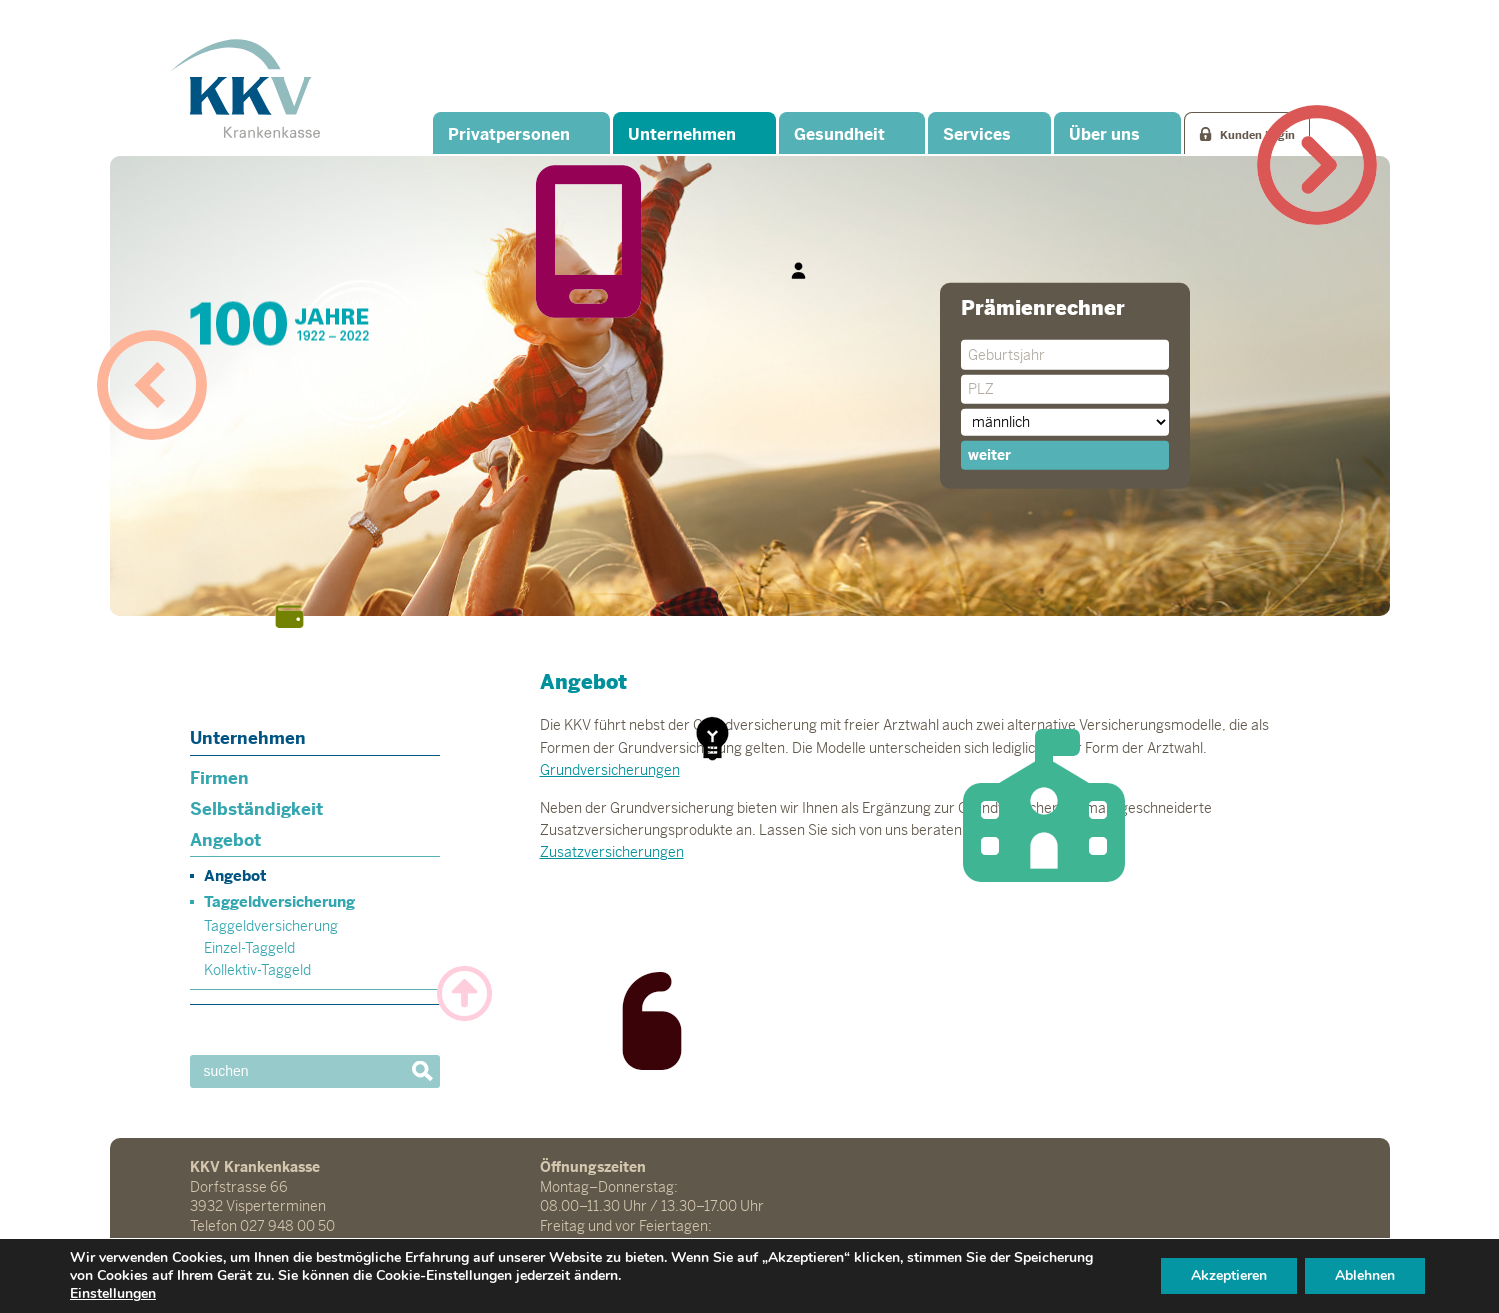 The width and height of the screenshot is (1499, 1313). Describe the element at coordinates (152, 385) in the screenshot. I see `go back to the previous screen` at that location.